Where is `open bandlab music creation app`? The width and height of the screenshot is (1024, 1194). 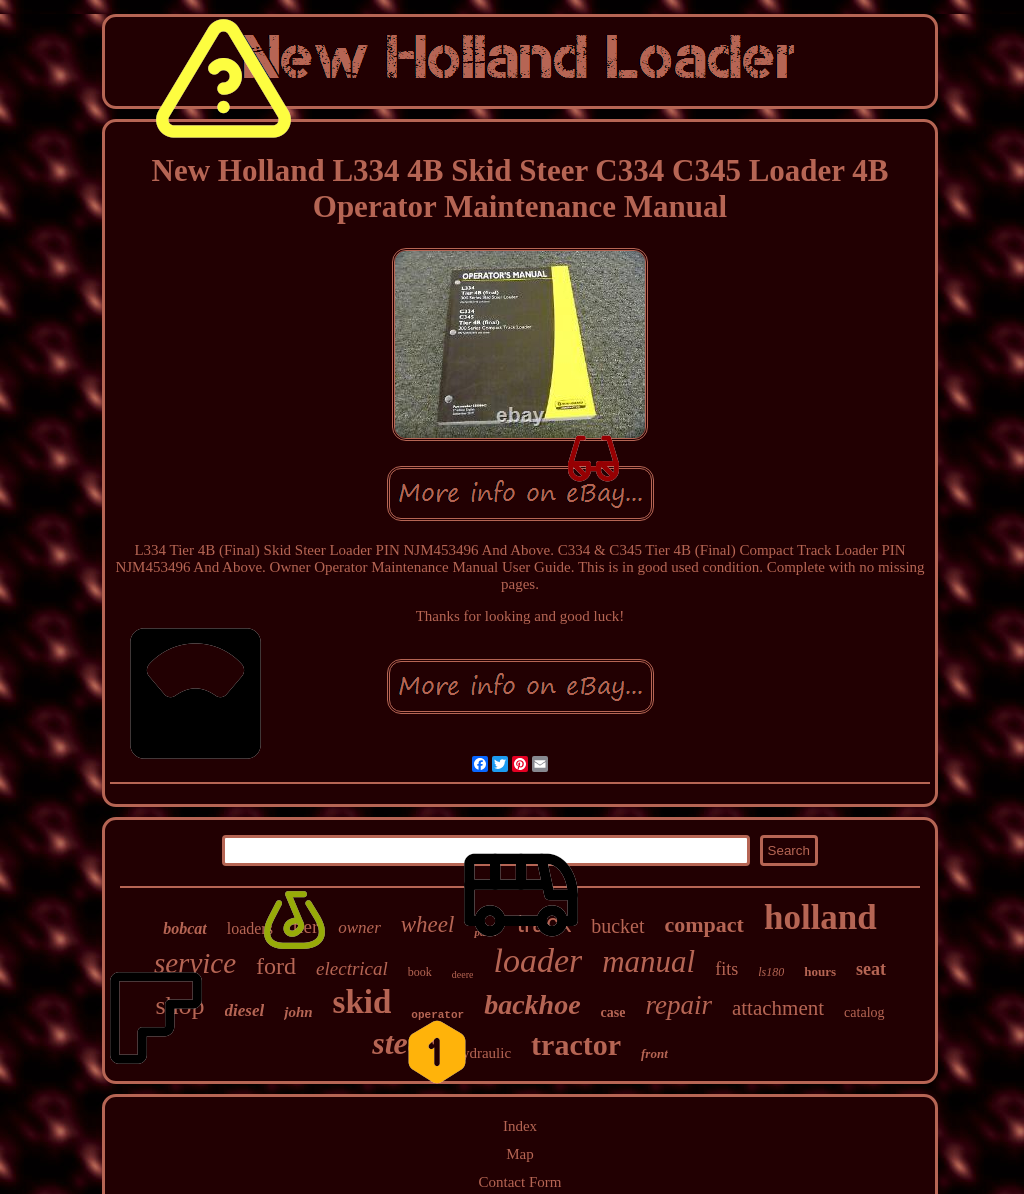 open bandlab music creation app is located at coordinates (294, 918).